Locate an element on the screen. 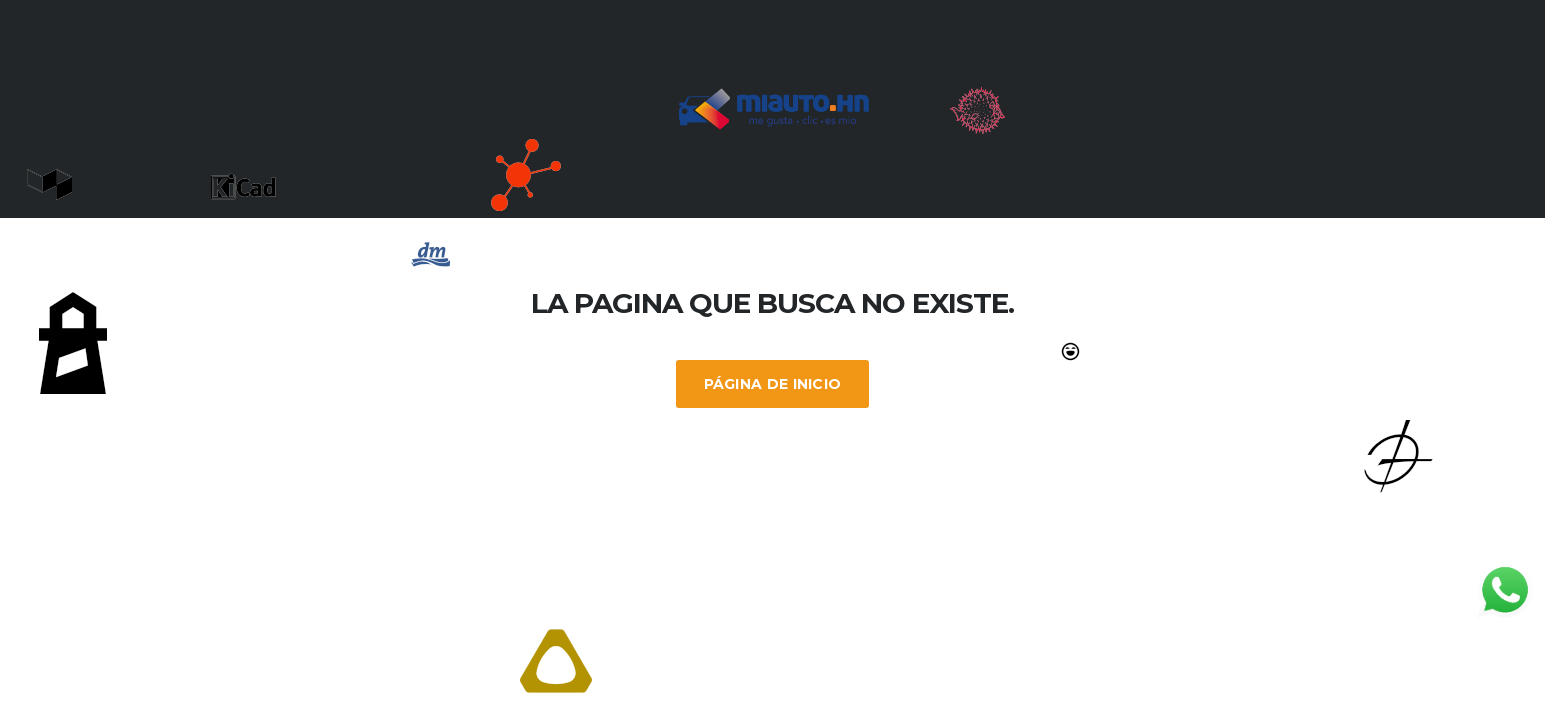  OpenBSD operating system logo is located at coordinates (977, 110).